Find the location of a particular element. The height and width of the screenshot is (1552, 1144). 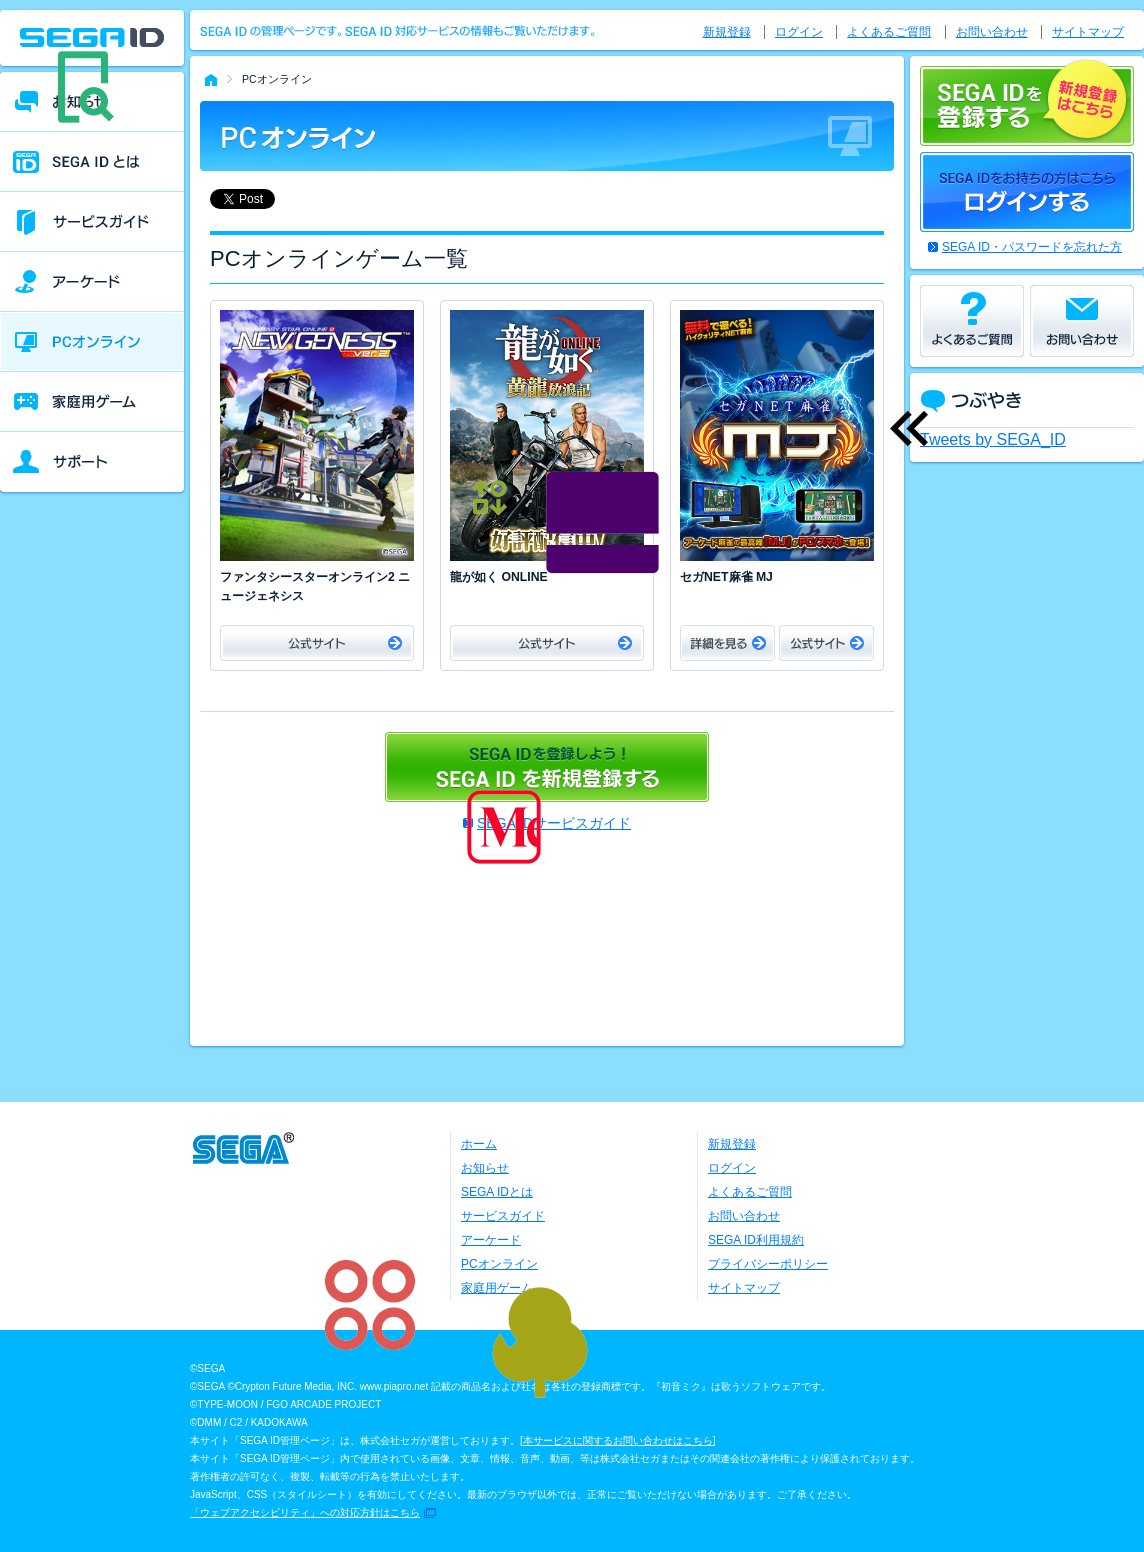

switch to bottom panel layout is located at coordinates (602, 522).